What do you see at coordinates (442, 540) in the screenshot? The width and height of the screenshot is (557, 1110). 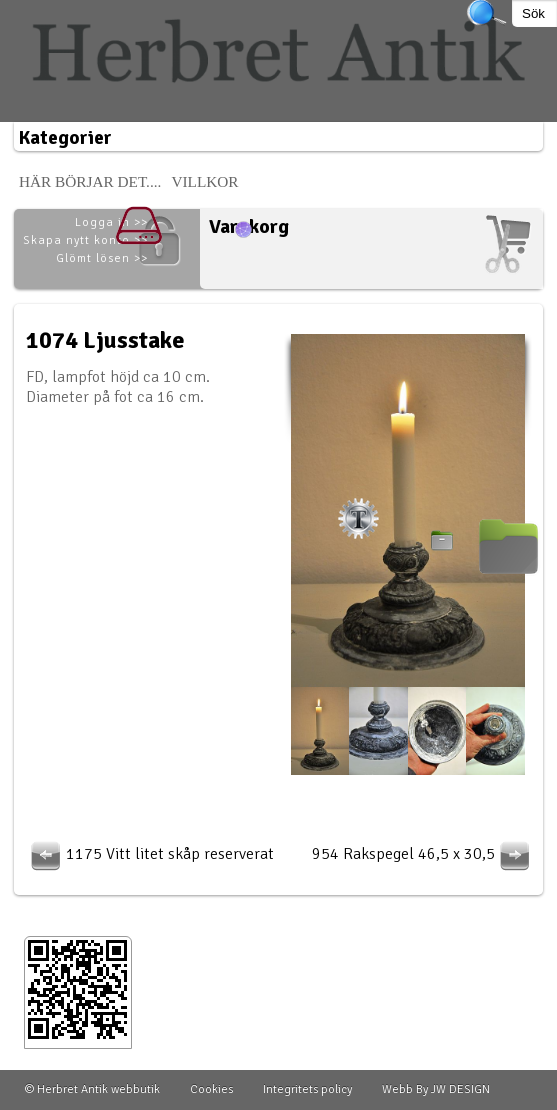 I see `open the file manager` at bounding box center [442, 540].